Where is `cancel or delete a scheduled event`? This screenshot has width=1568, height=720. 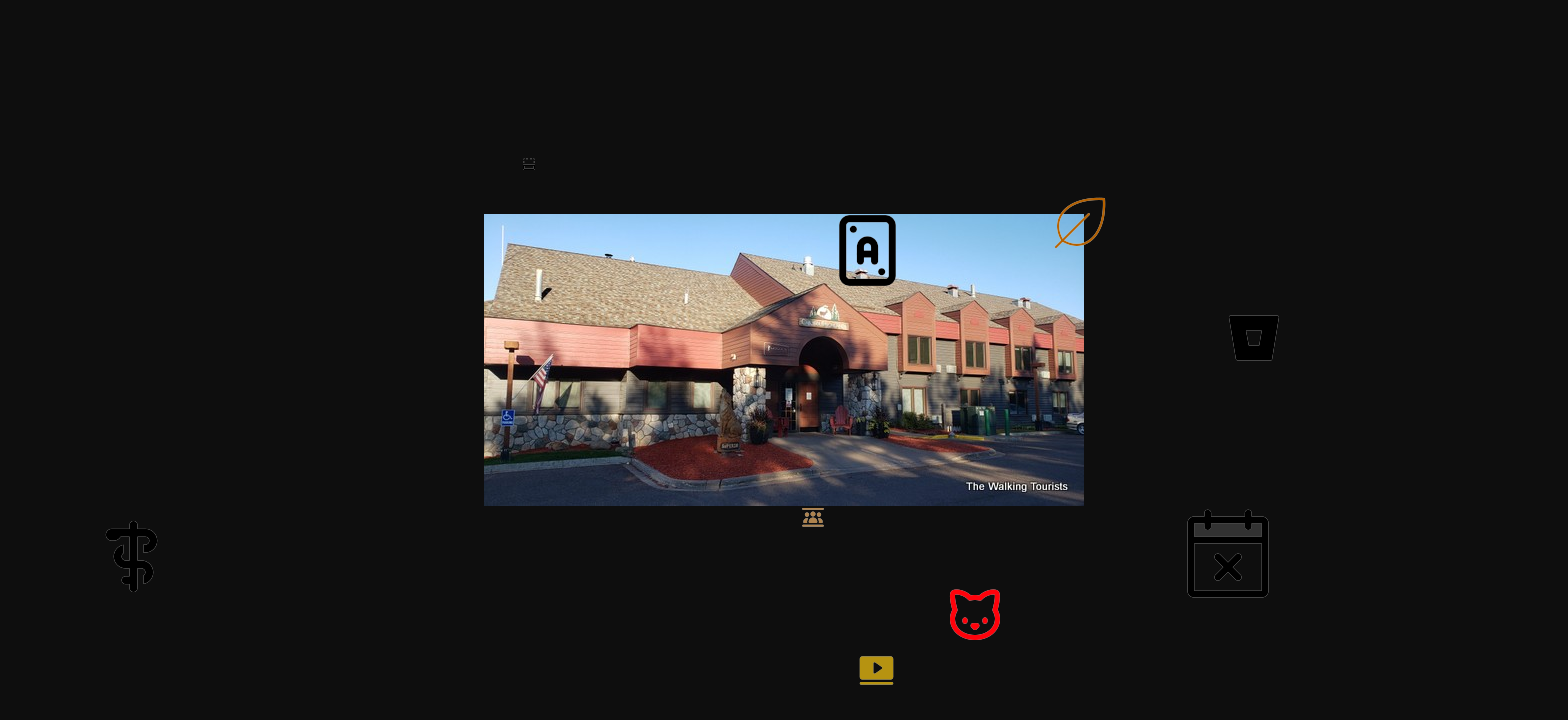 cancel or delete a scheduled event is located at coordinates (1228, 557).